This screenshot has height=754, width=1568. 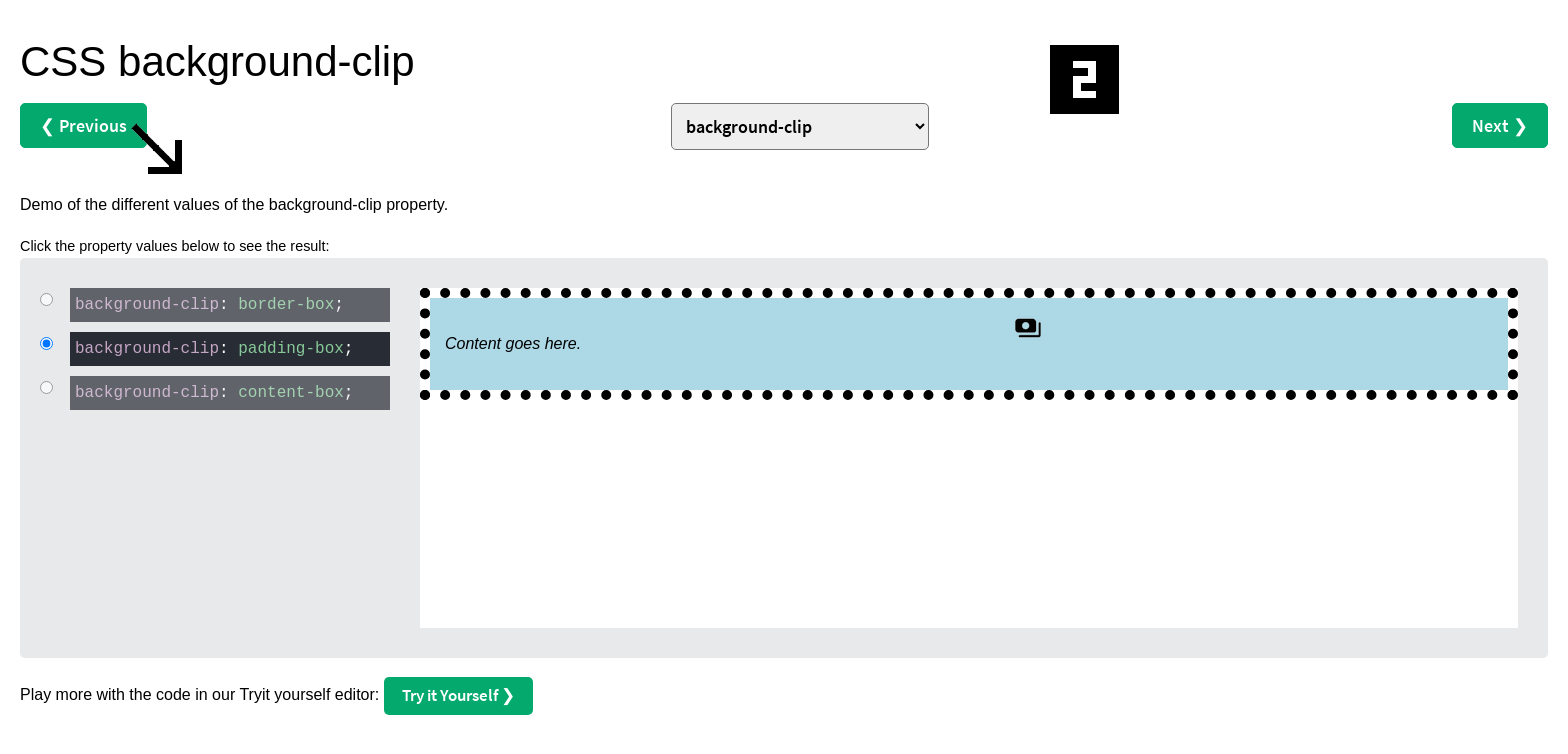 I want to click on access payment methods, so click(x=1028, y=328).